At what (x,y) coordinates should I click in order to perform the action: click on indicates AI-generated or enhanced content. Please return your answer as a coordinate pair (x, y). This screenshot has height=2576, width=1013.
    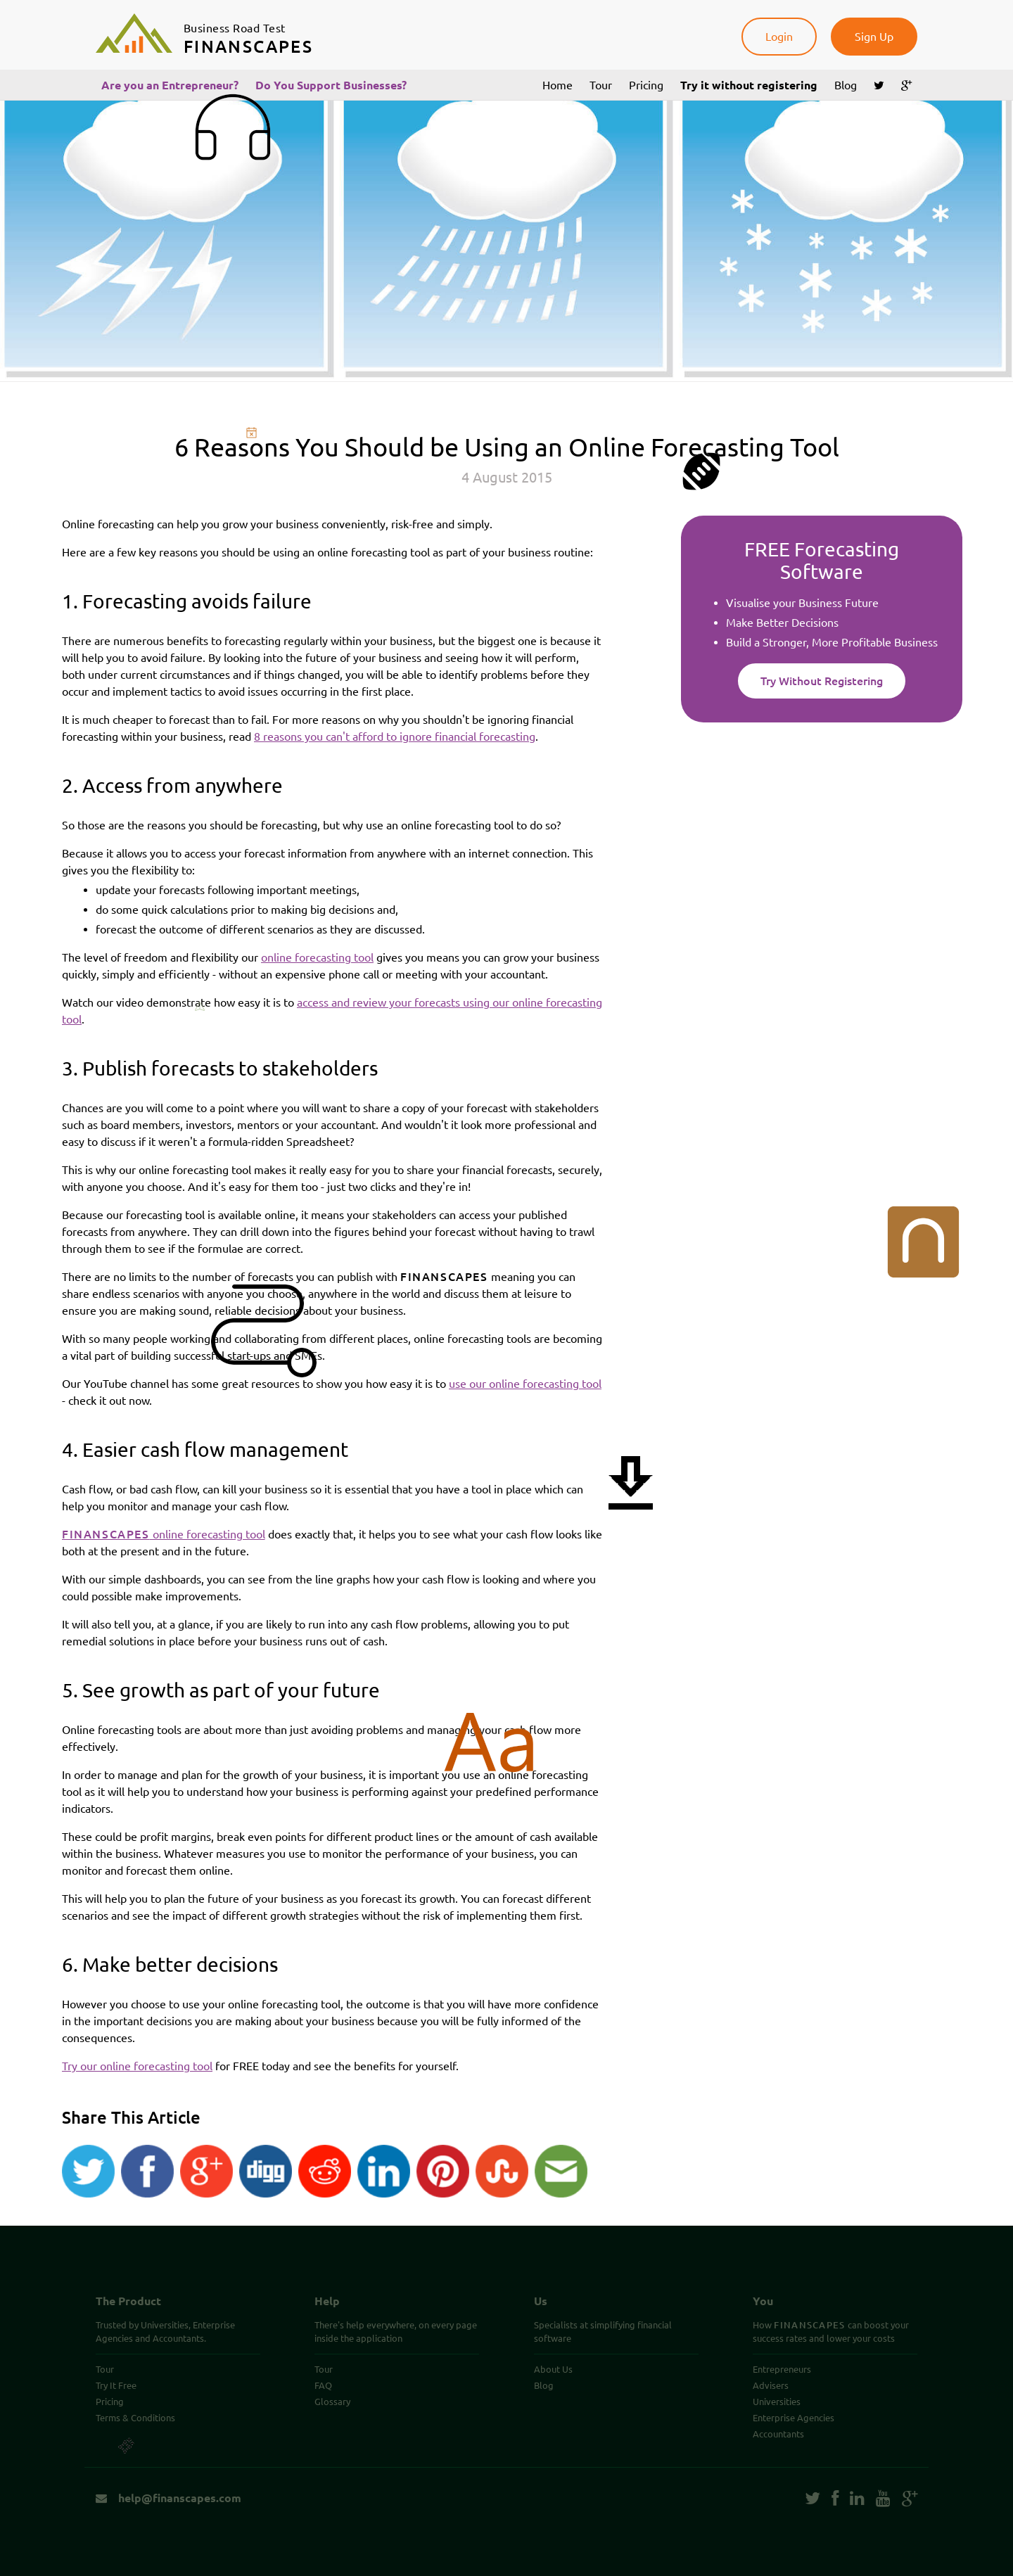
    Looking at the image, I should click on (126, 2446).